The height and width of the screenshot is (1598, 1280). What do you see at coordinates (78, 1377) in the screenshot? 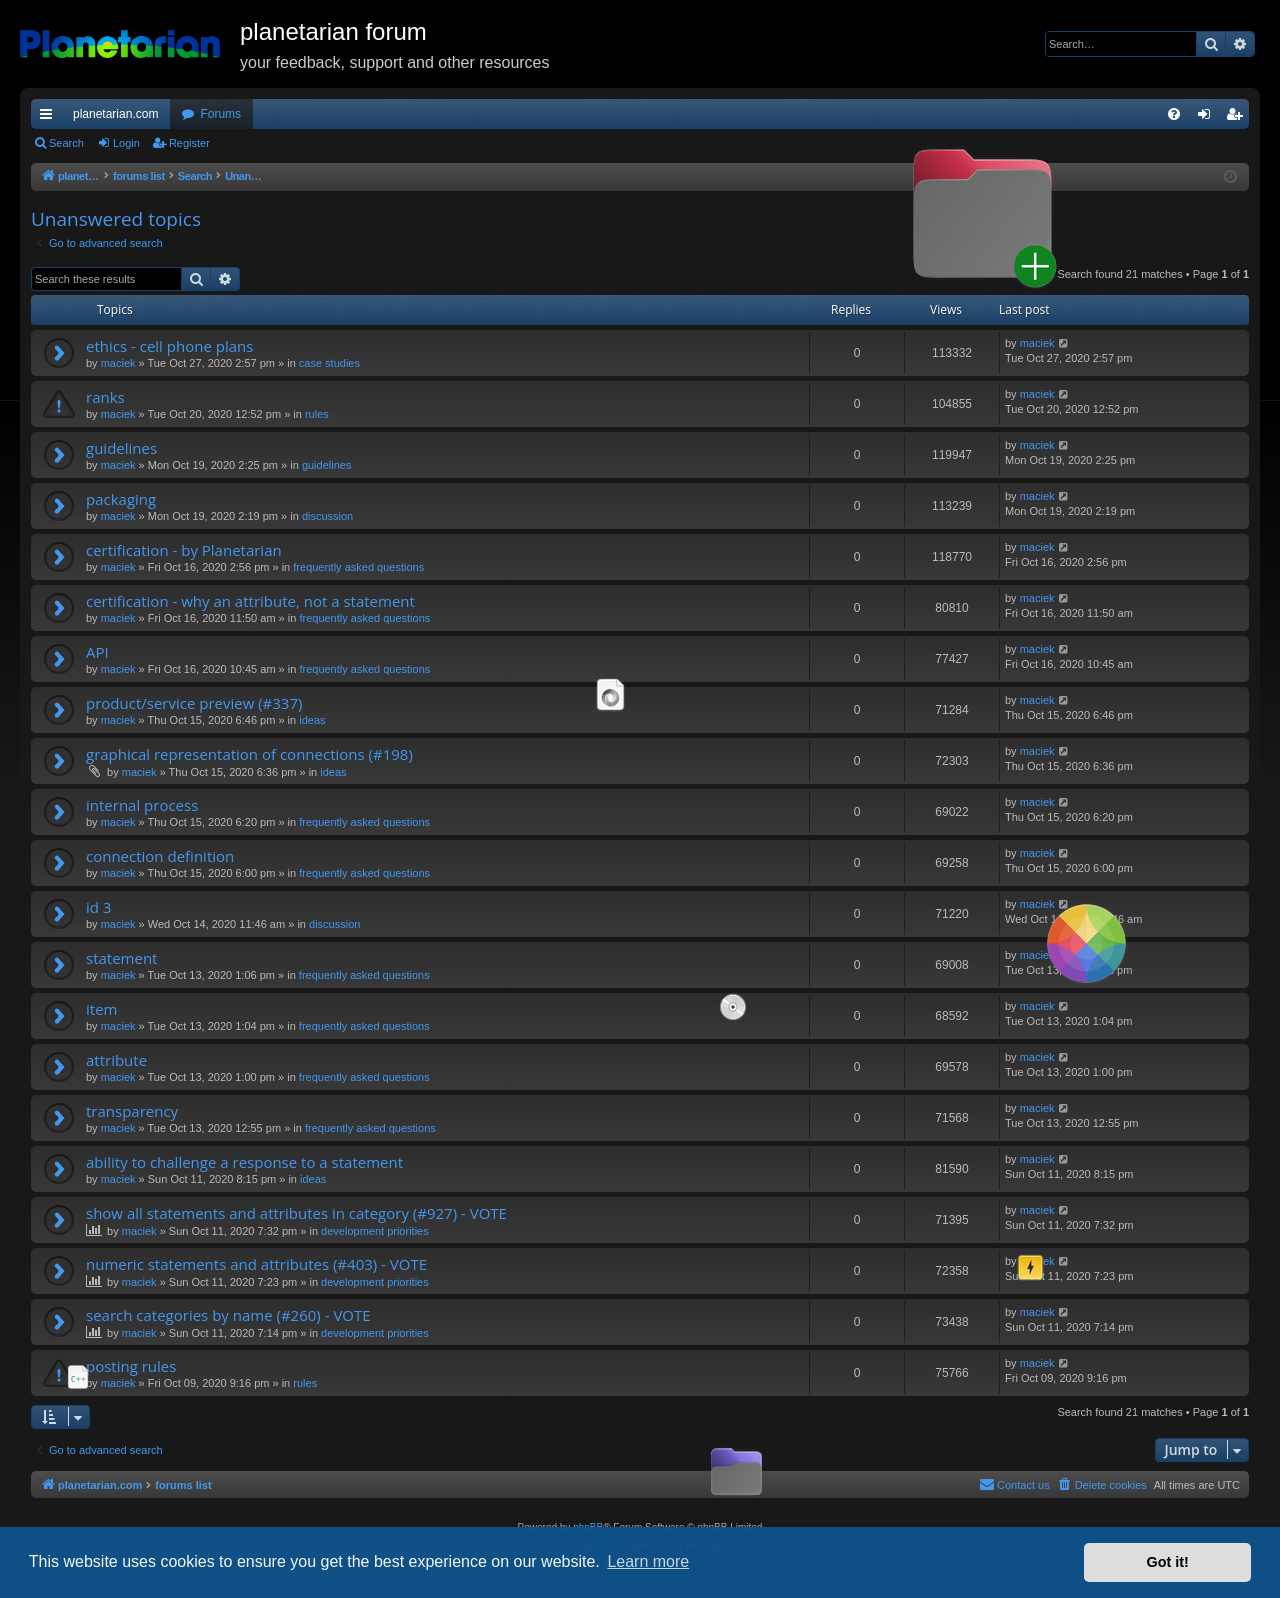
I see `indicates a C++ source code file` at bounding box center [78, 1377].